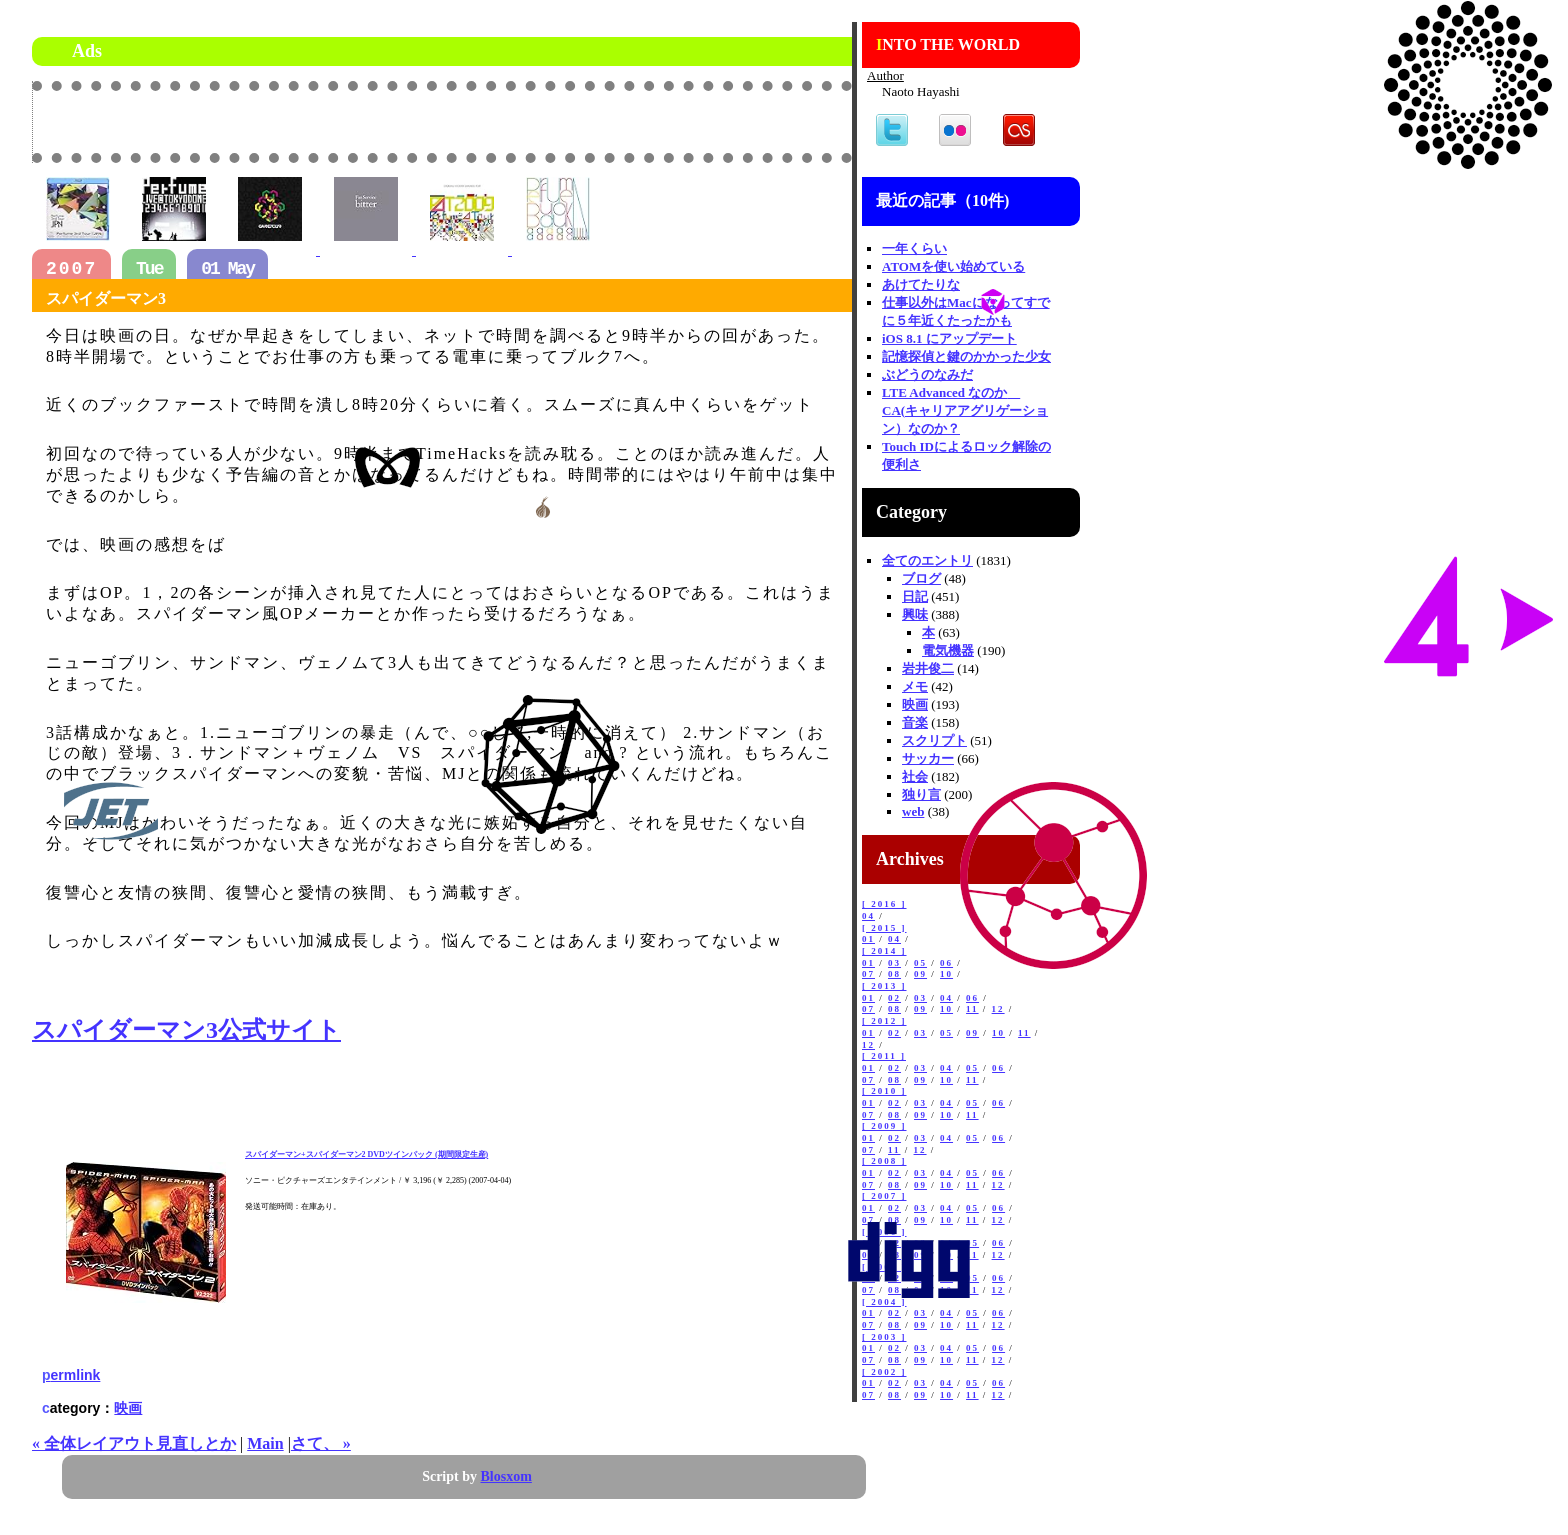  Describe the element at coordinates (1468, 616) in the screenshot. I see `open the tv4 play streaming app` at that location.